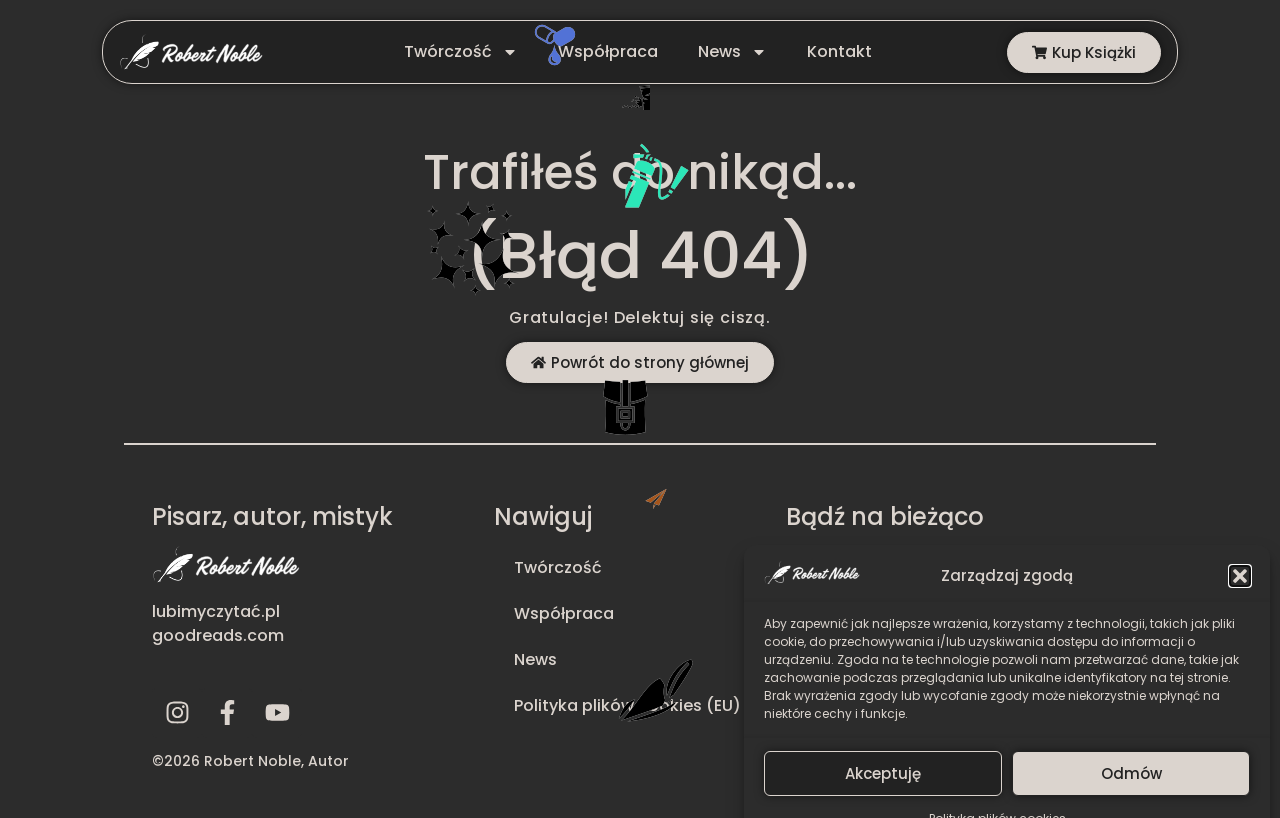 This screenshot has width=1280, height=818. I want to click on open inventory or backpack, so click(625, 407).